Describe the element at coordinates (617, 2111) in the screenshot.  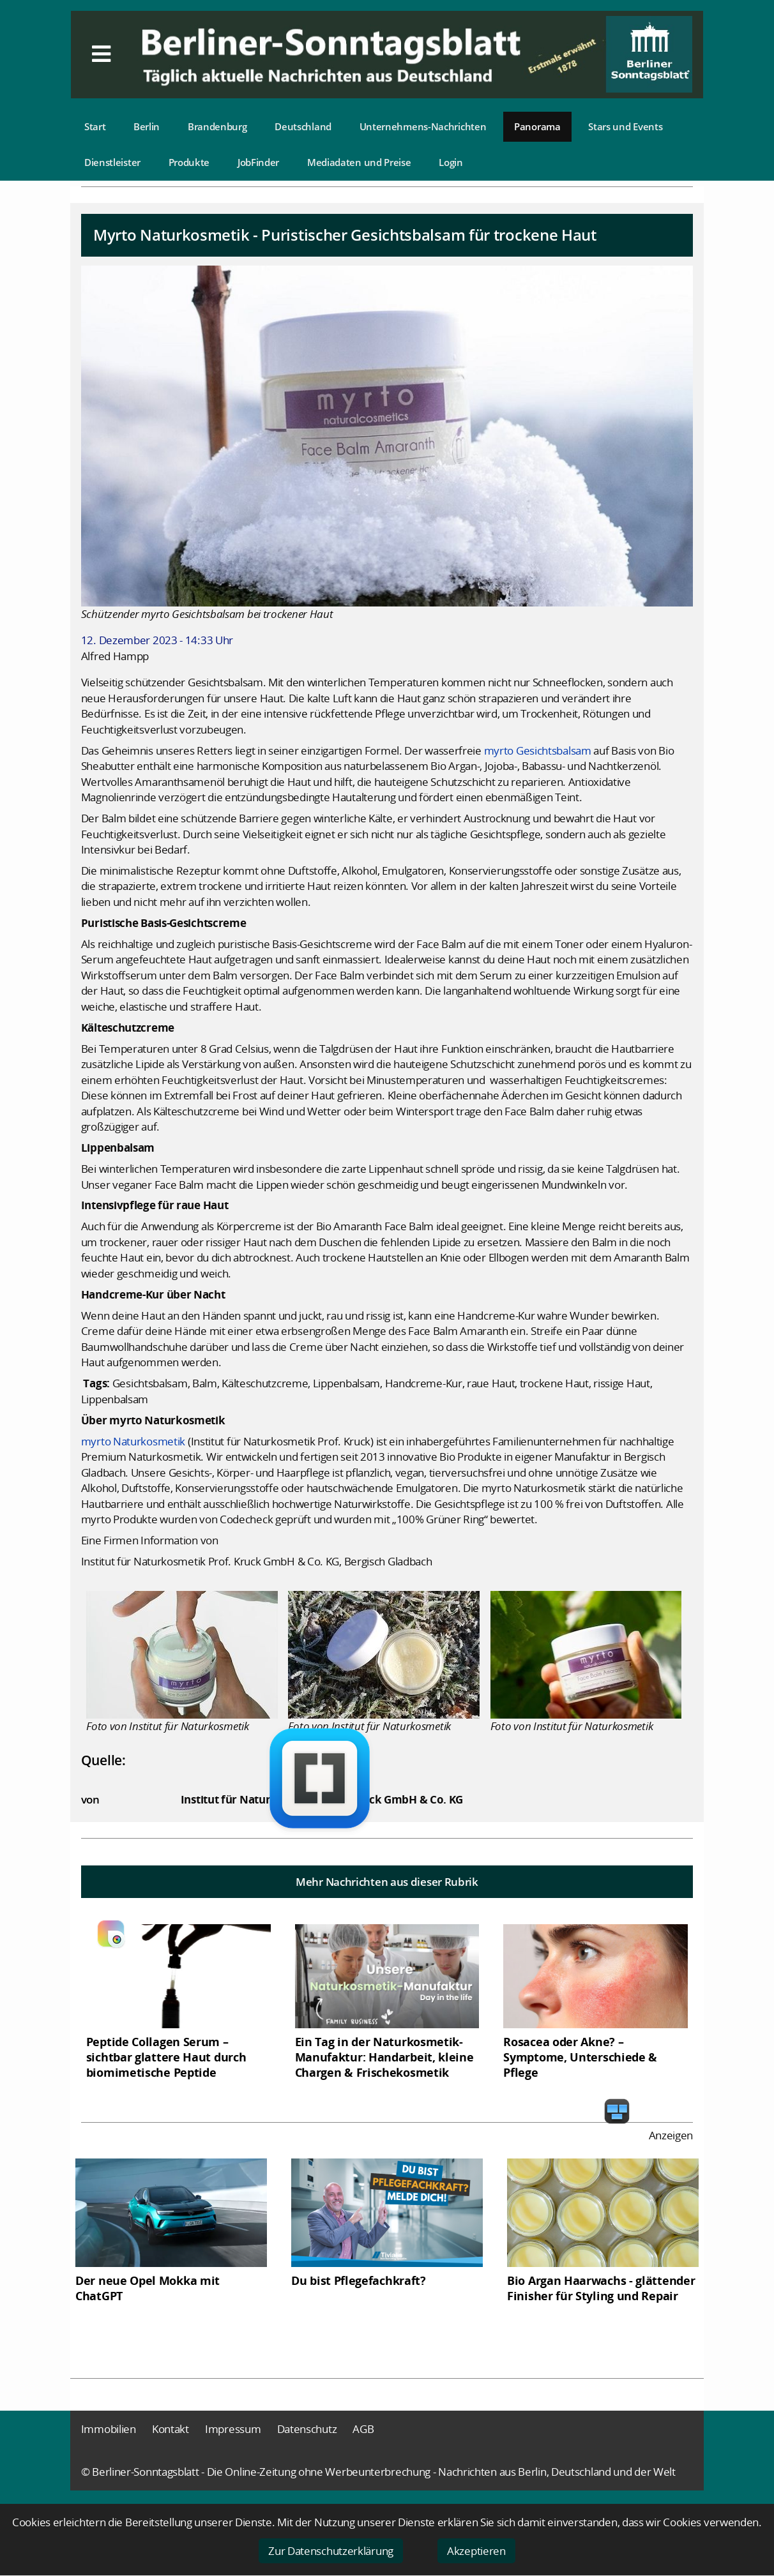
I see `open multitasking view` at that location.